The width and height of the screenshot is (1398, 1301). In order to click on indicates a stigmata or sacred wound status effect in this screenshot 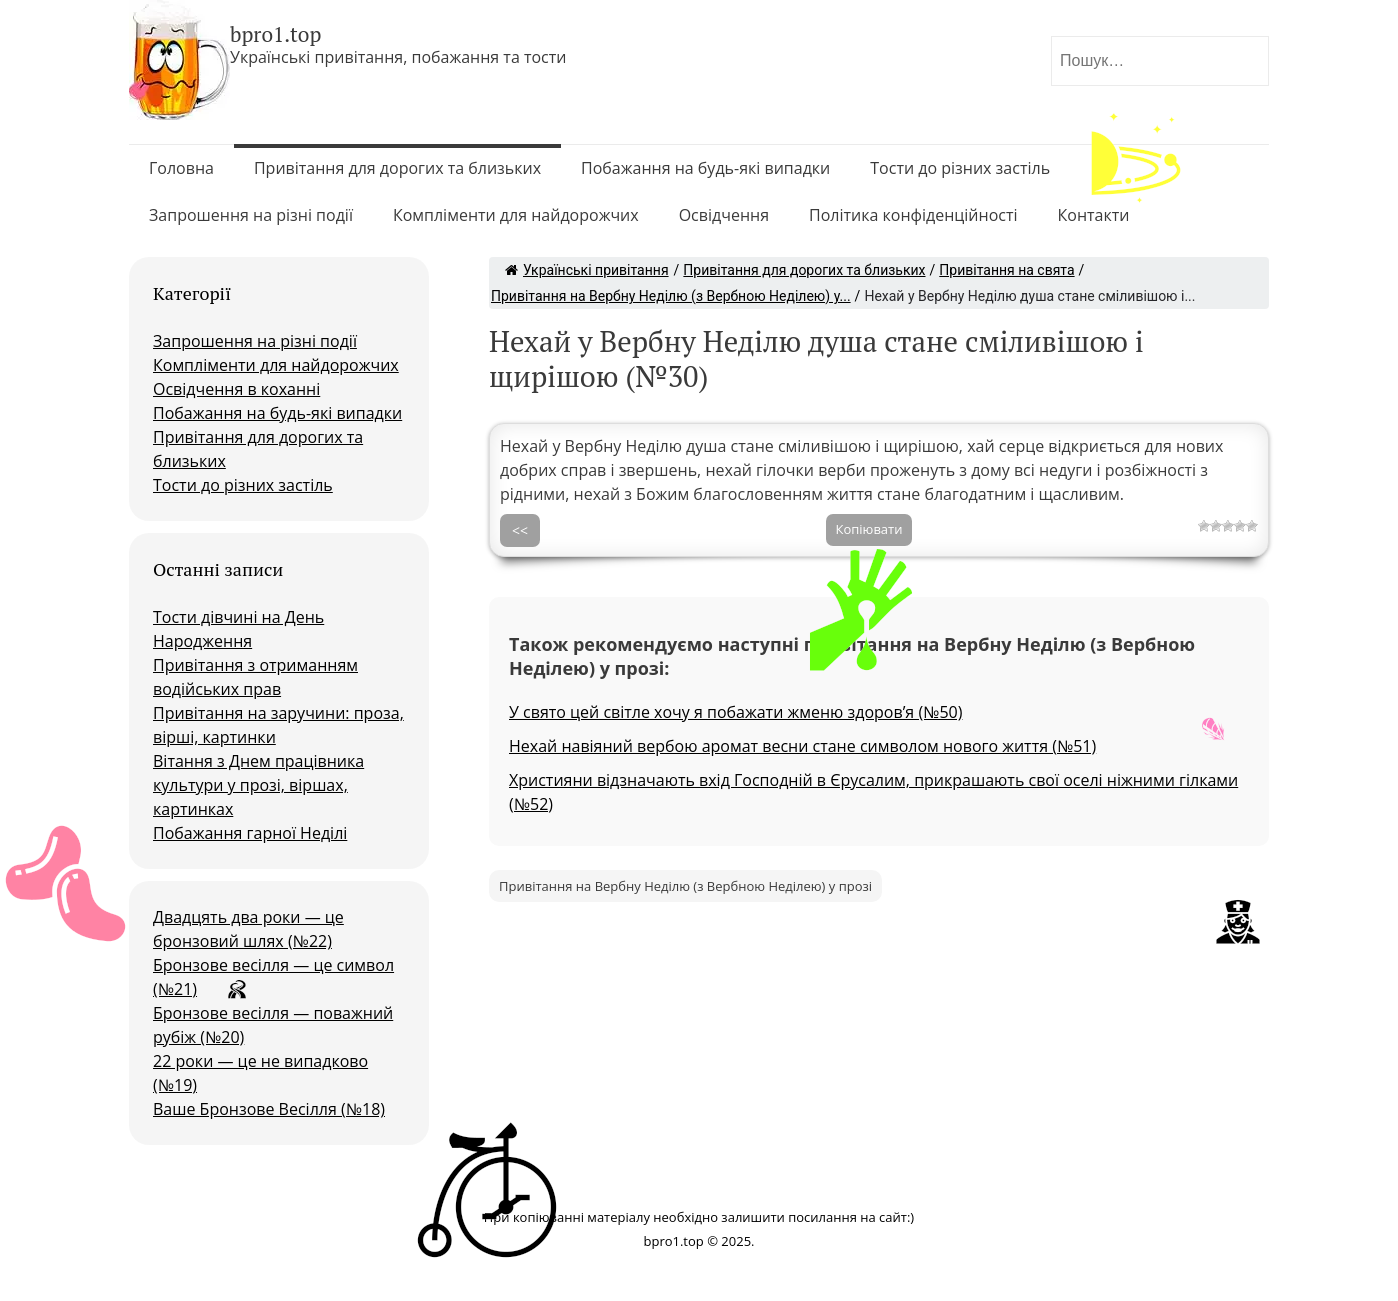, I will do `click(872, 609)`.